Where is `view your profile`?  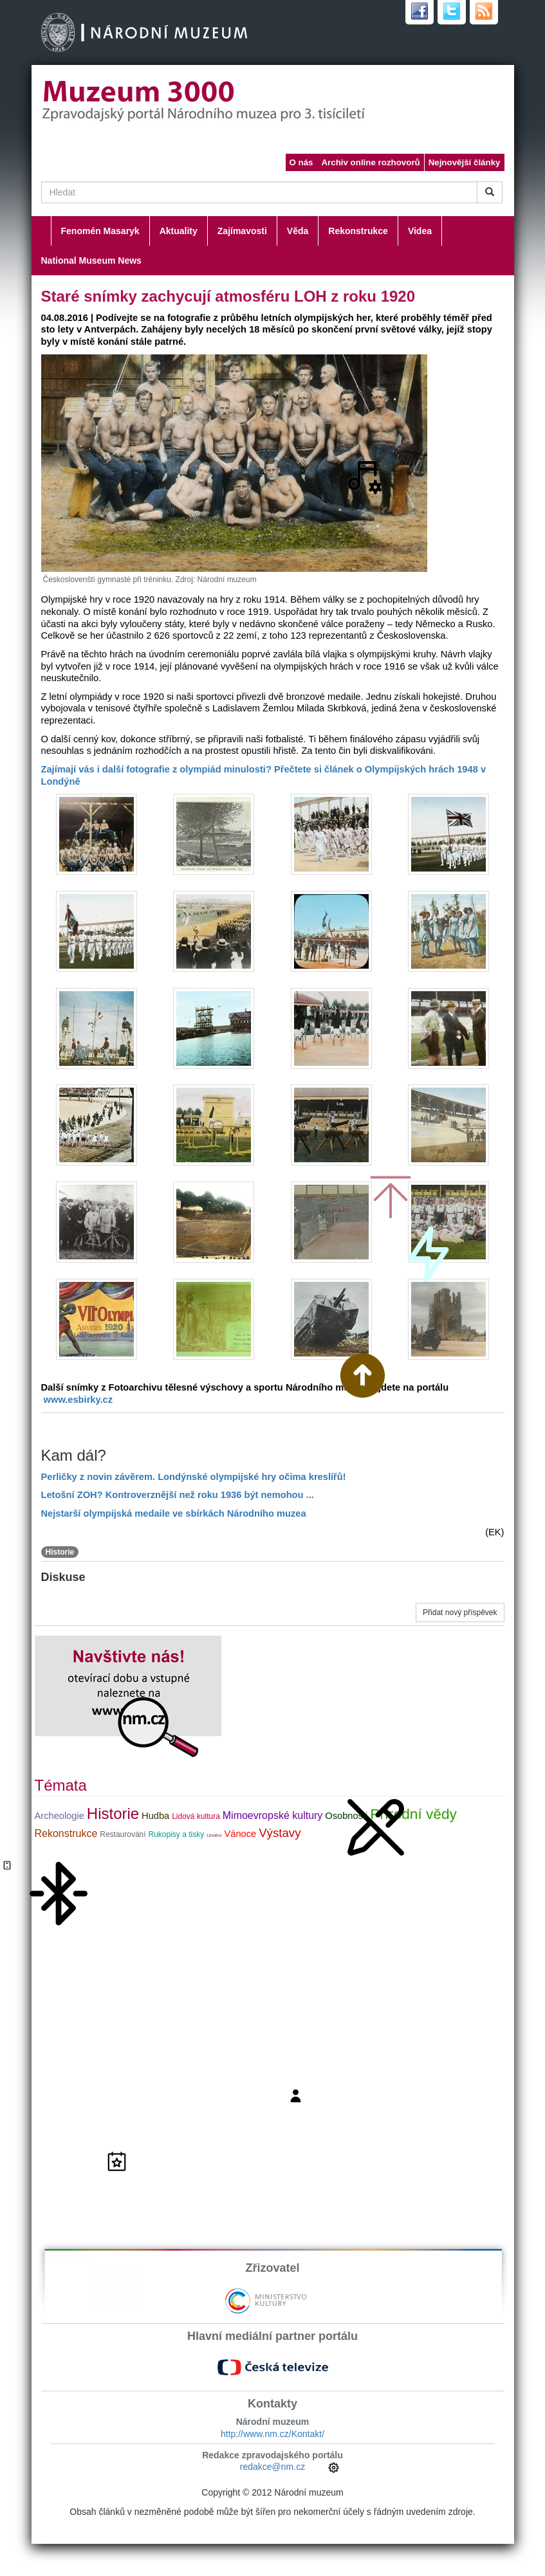 view your profile is located at coordinates (295, 2096).